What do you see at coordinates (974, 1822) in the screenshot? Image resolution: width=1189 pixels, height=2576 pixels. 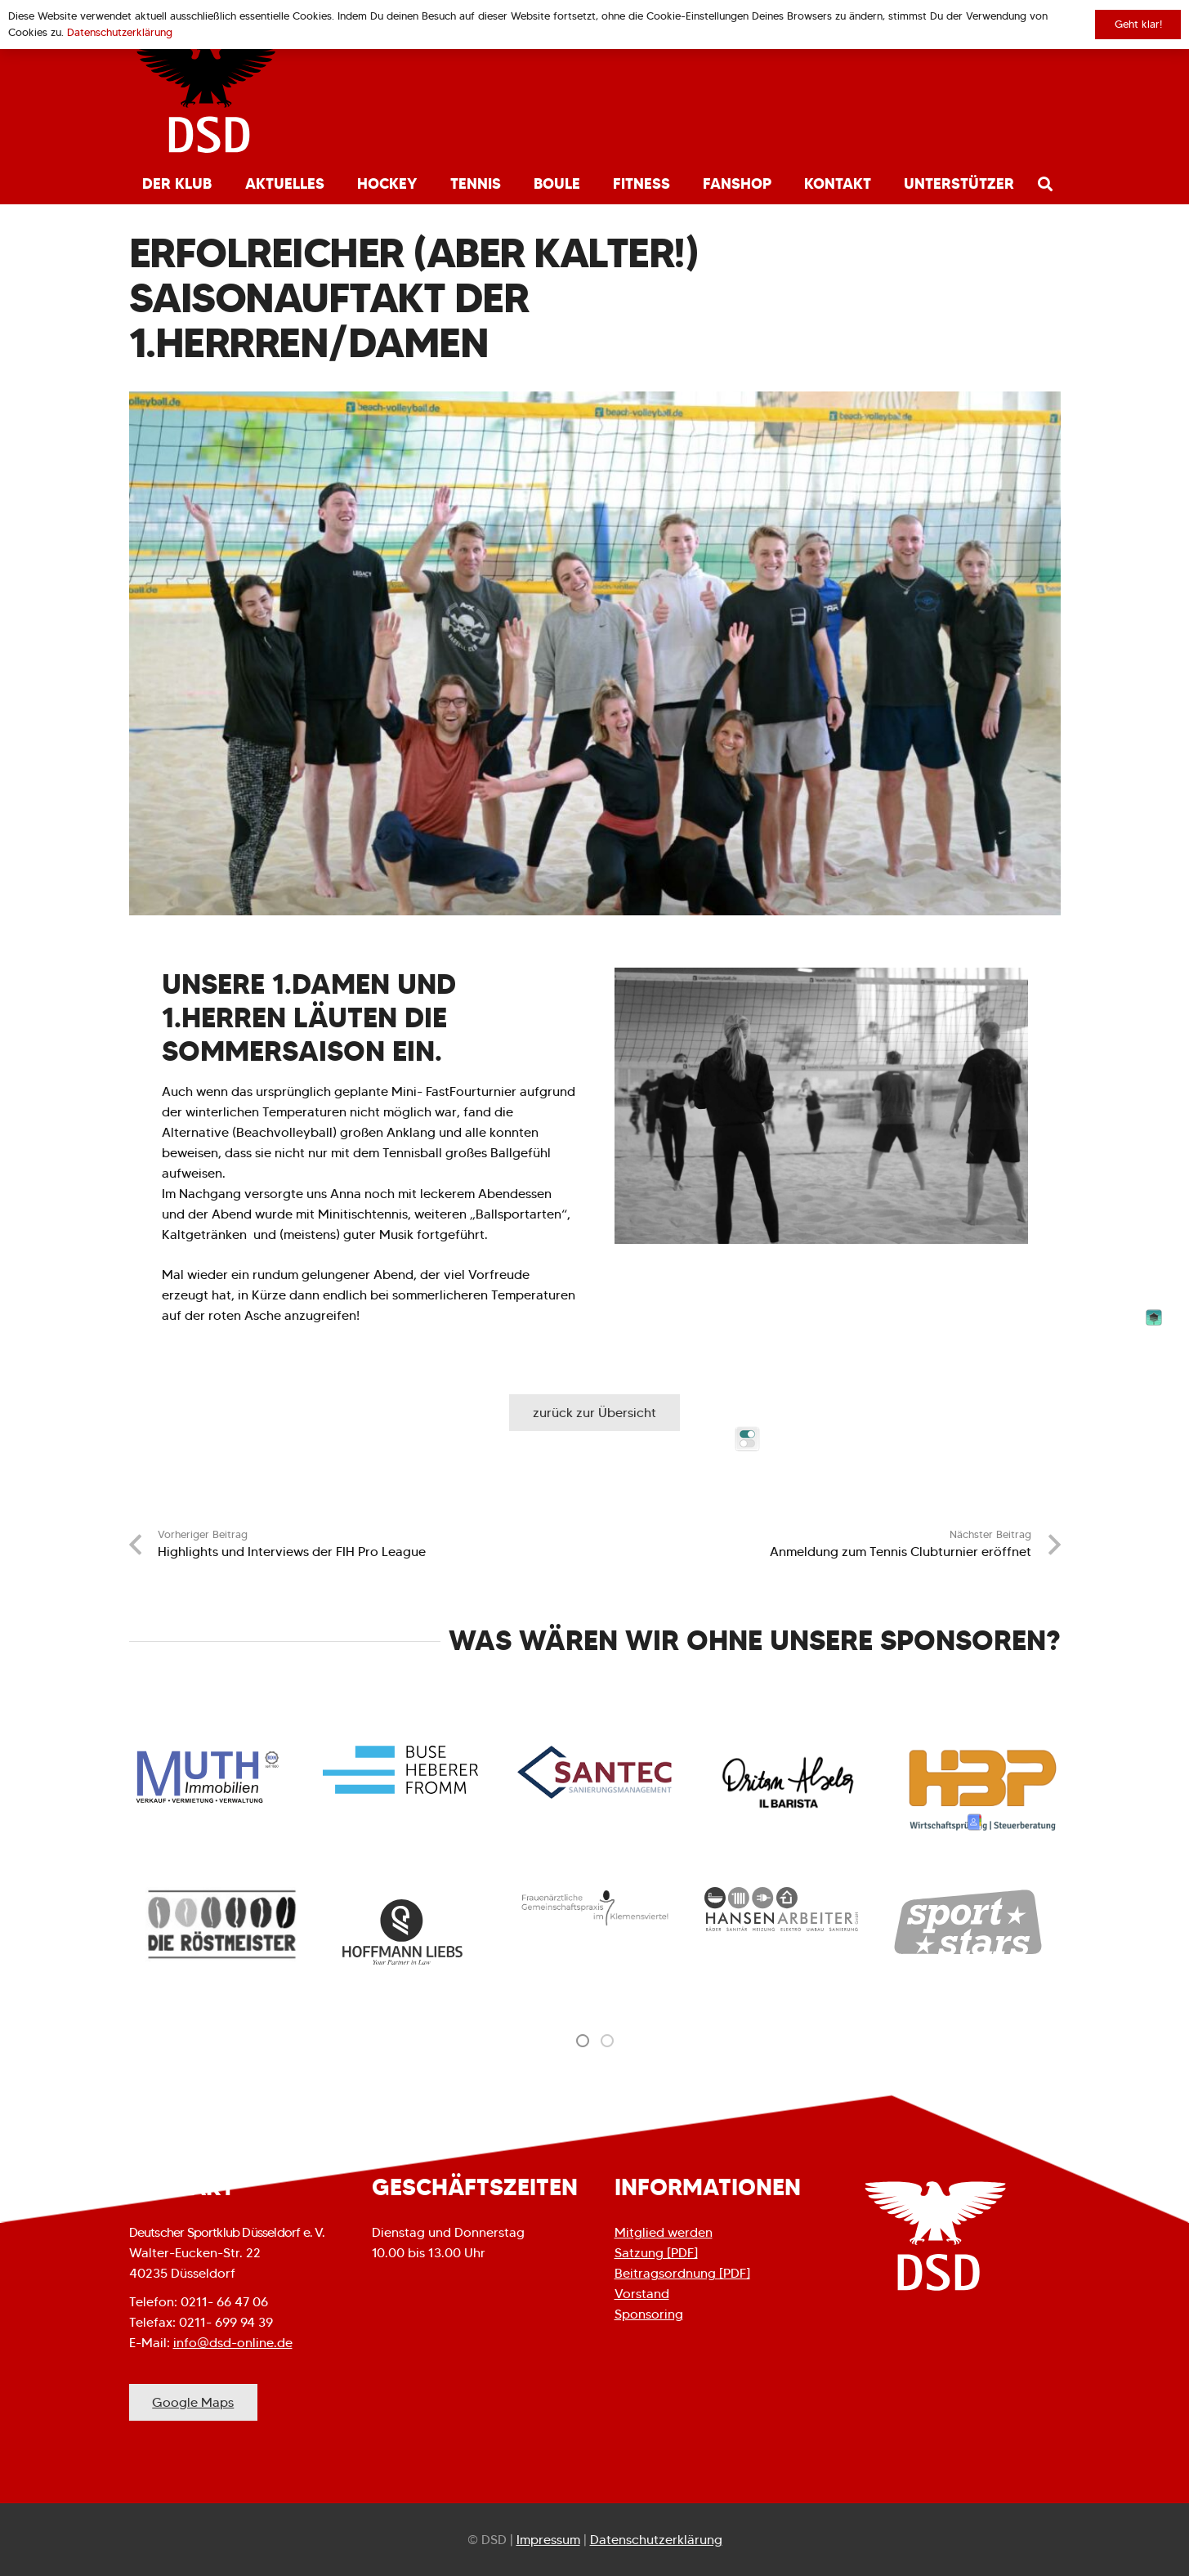 I see `open the address book application` at bounding box center [974, 1822].